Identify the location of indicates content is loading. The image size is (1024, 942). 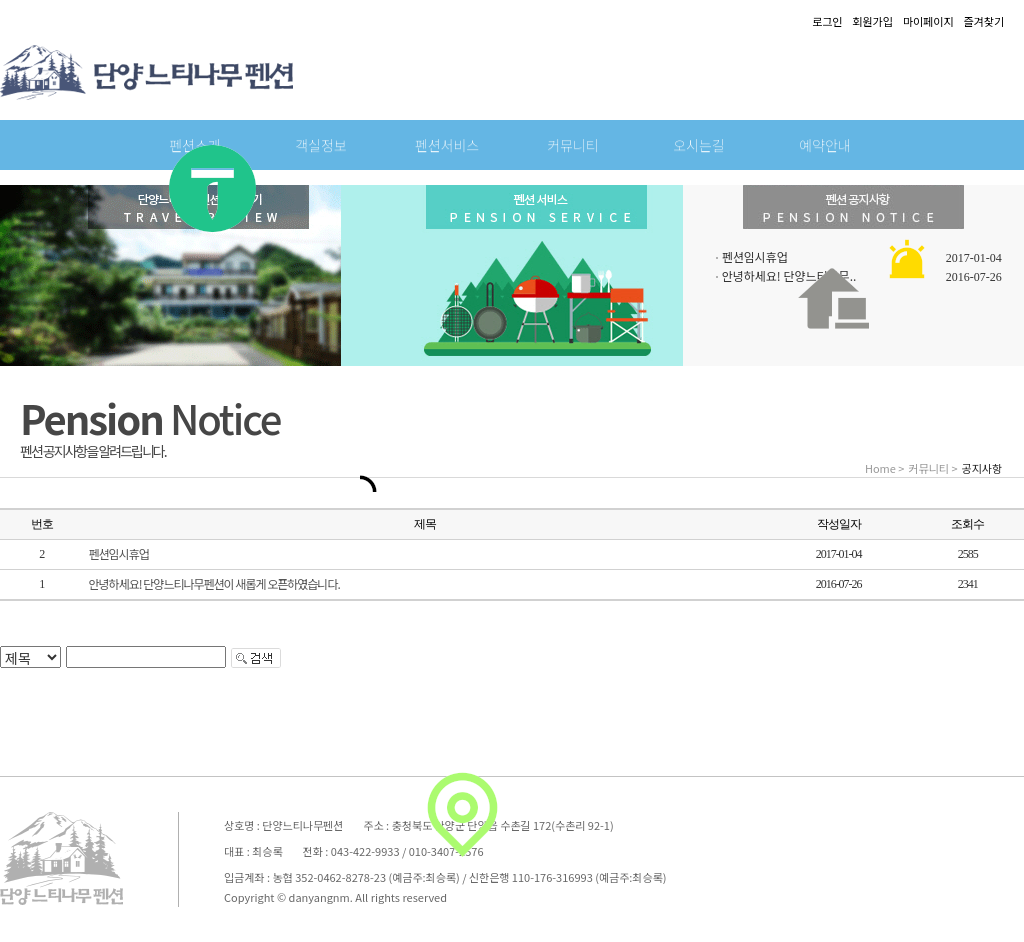
(360, 492).